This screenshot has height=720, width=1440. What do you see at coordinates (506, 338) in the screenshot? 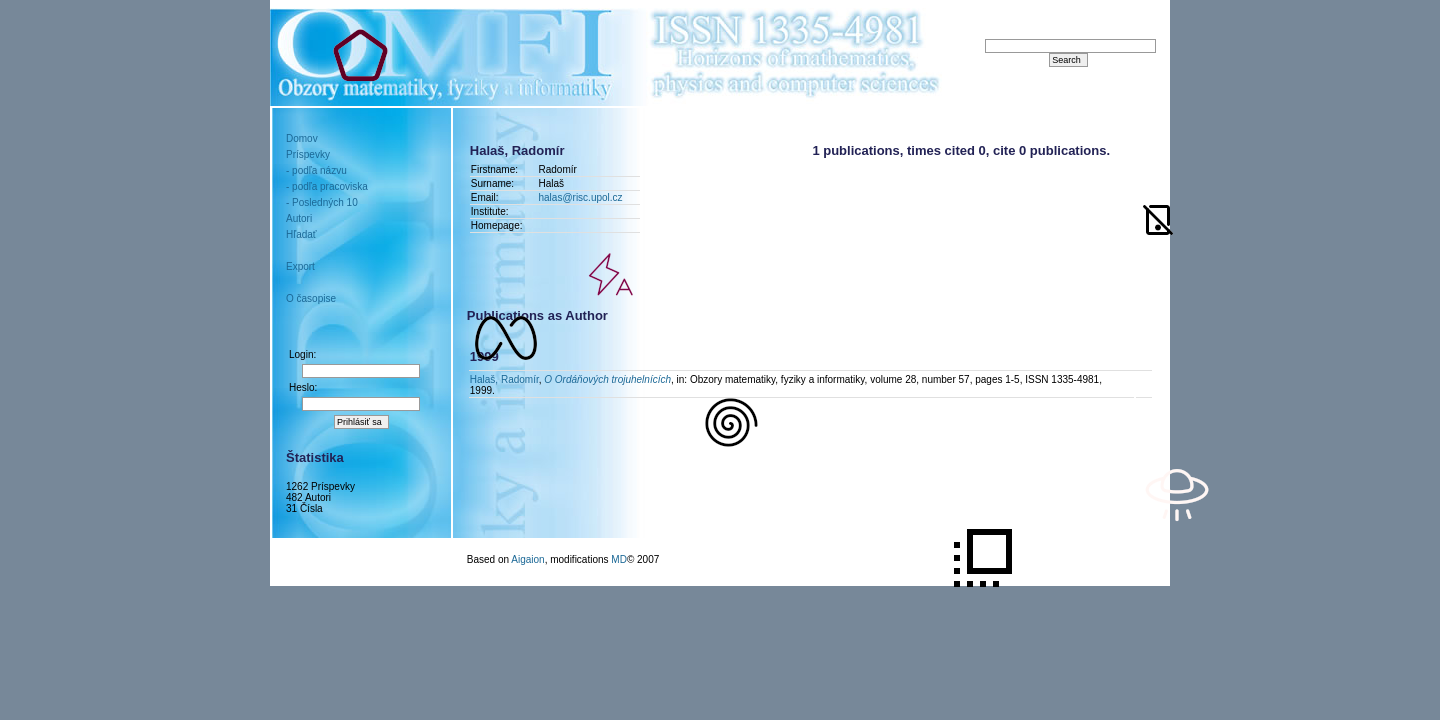
I see `meta company logo` at bounding box center [506, 338].